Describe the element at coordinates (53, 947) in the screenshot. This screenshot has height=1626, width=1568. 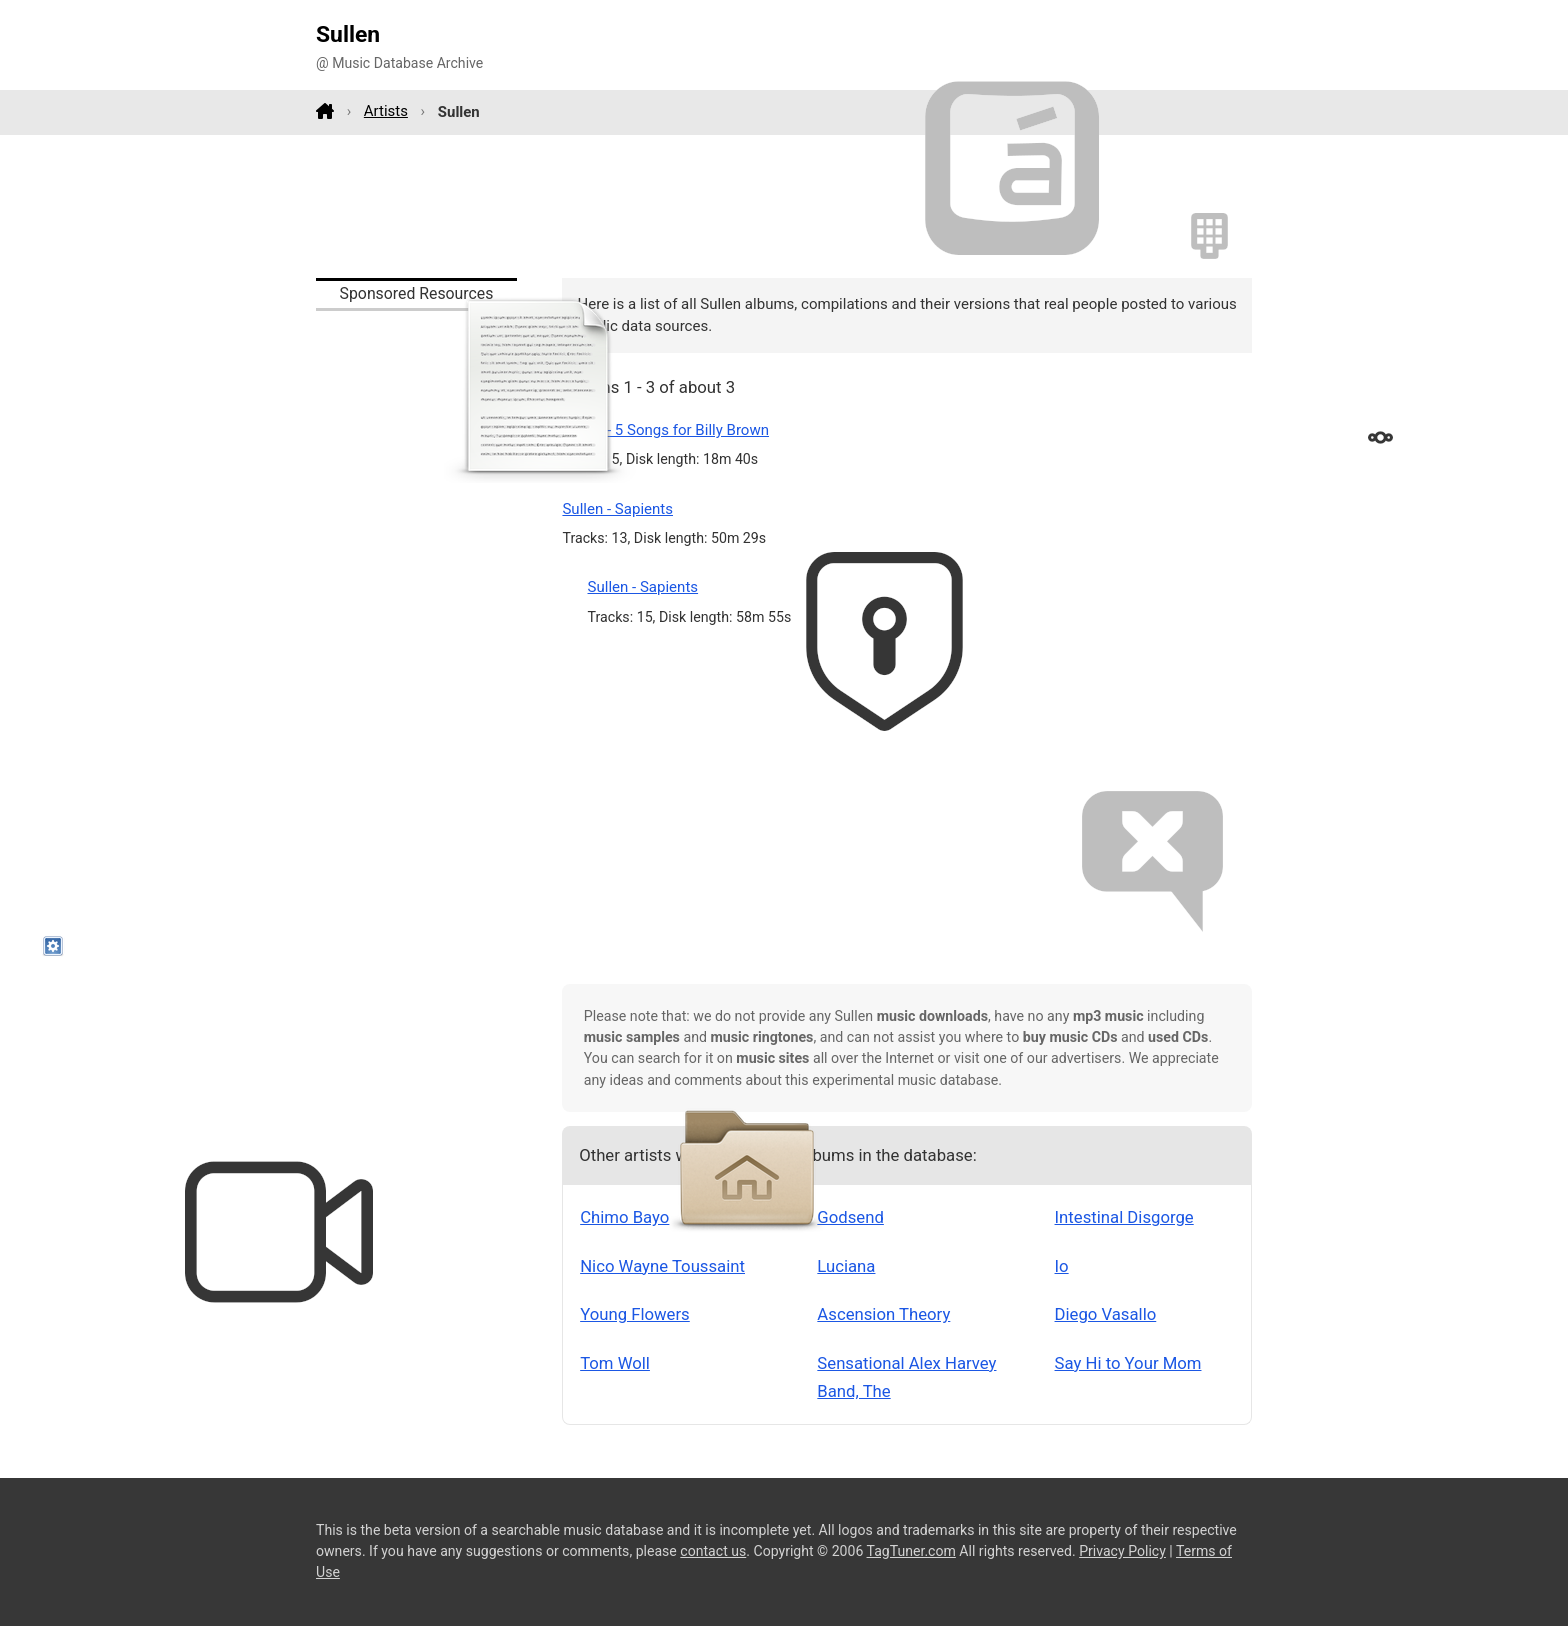
I see `access system settings` at that location.